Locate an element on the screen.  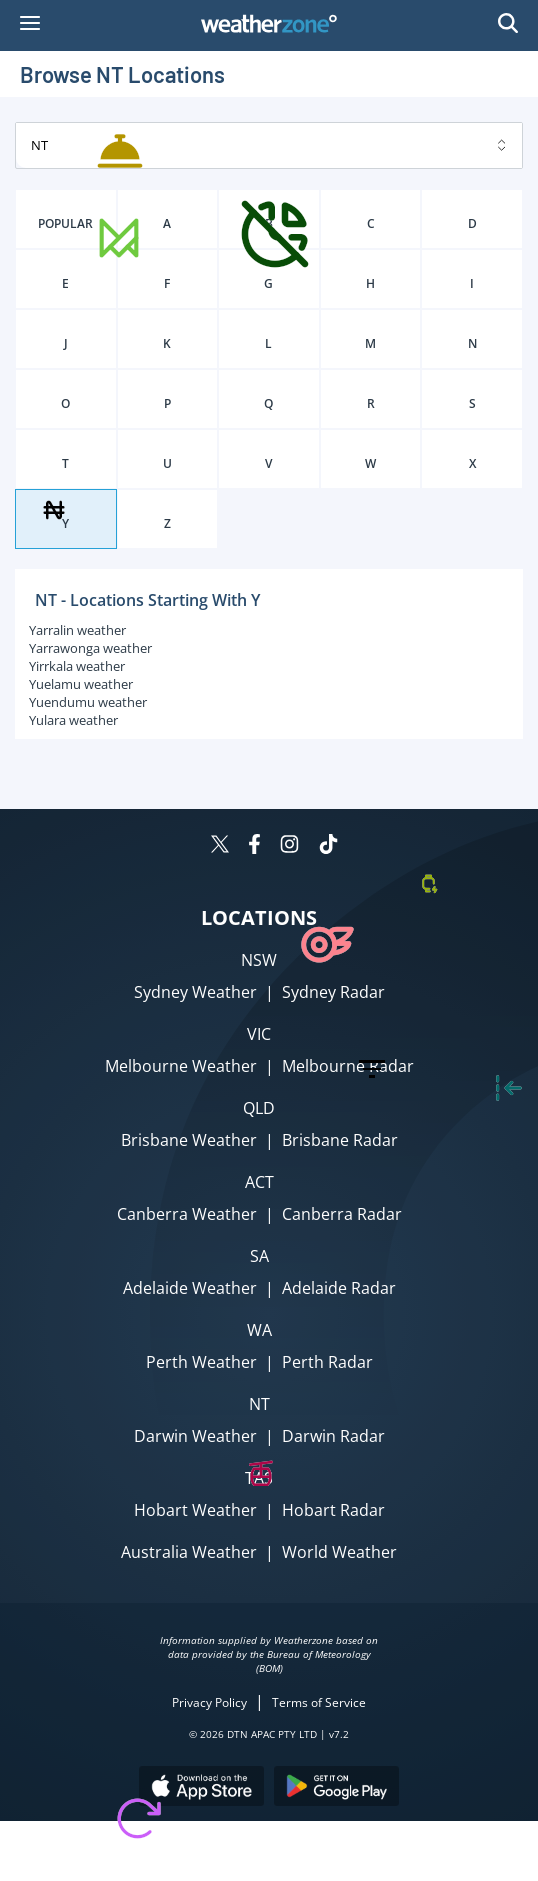
link to OnlyFans profile is located at coordinates (327, 943).